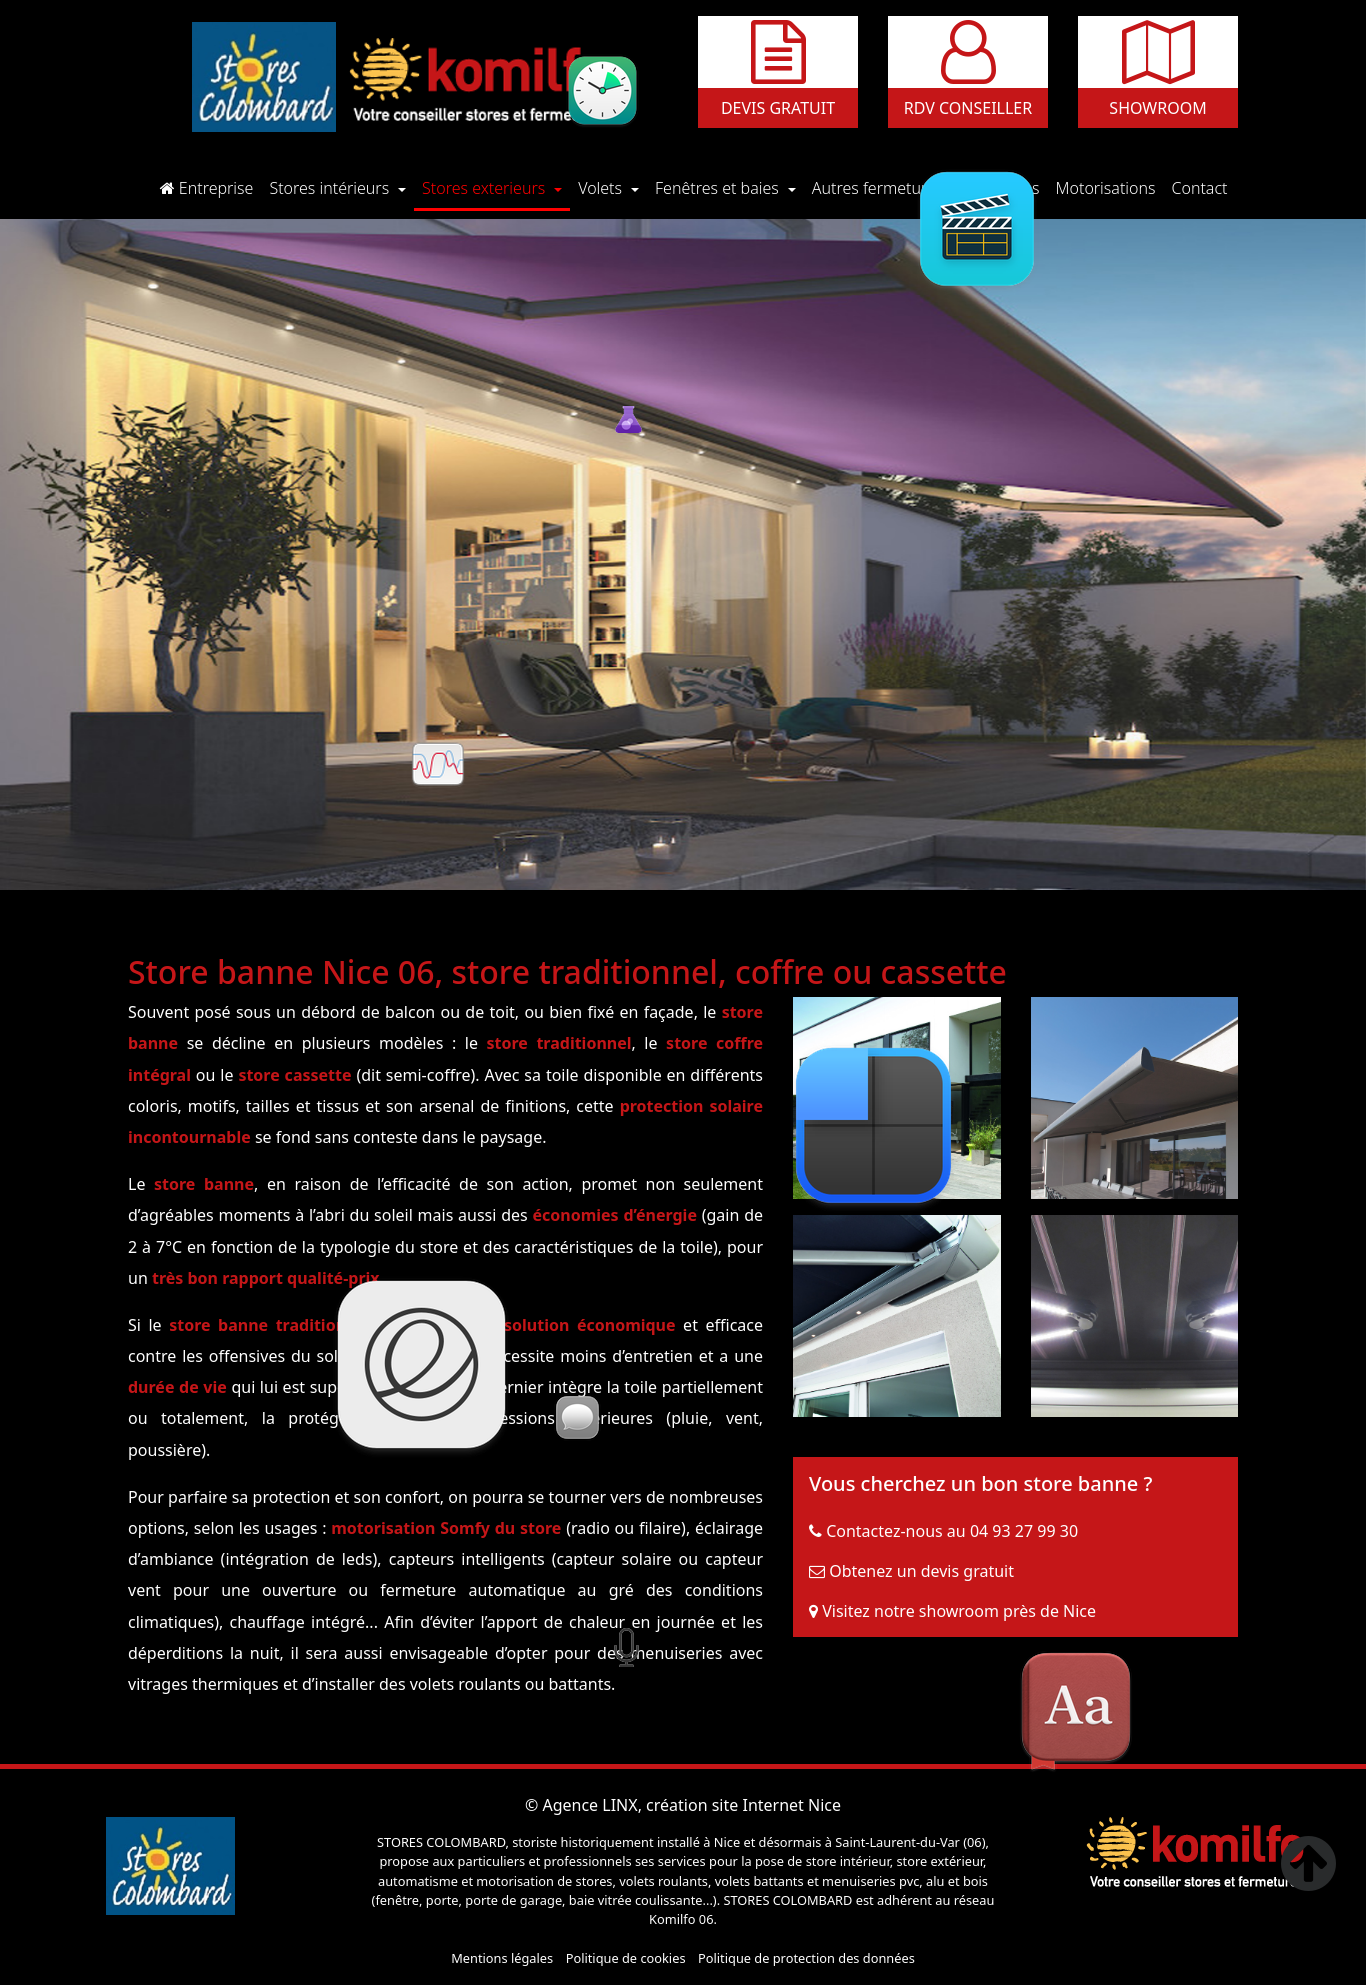 The width and height of the screenshot is (1366, 1985). Describe the element at coordinates (1076, 1707) in the screenshot. I see `open the dictionary app` at that location.